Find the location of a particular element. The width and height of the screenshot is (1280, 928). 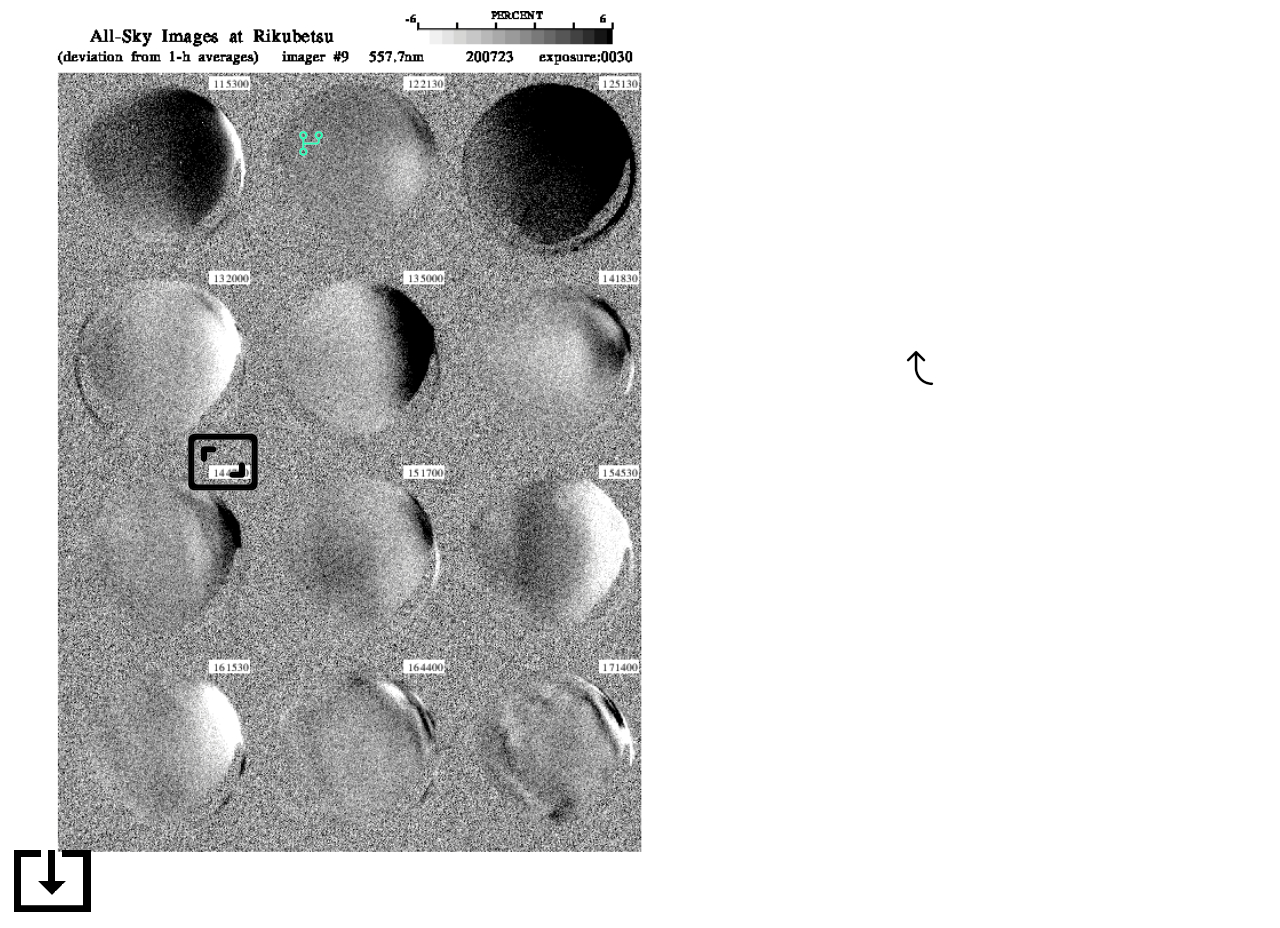

download or install a system update is located at coordinates (52, 881).